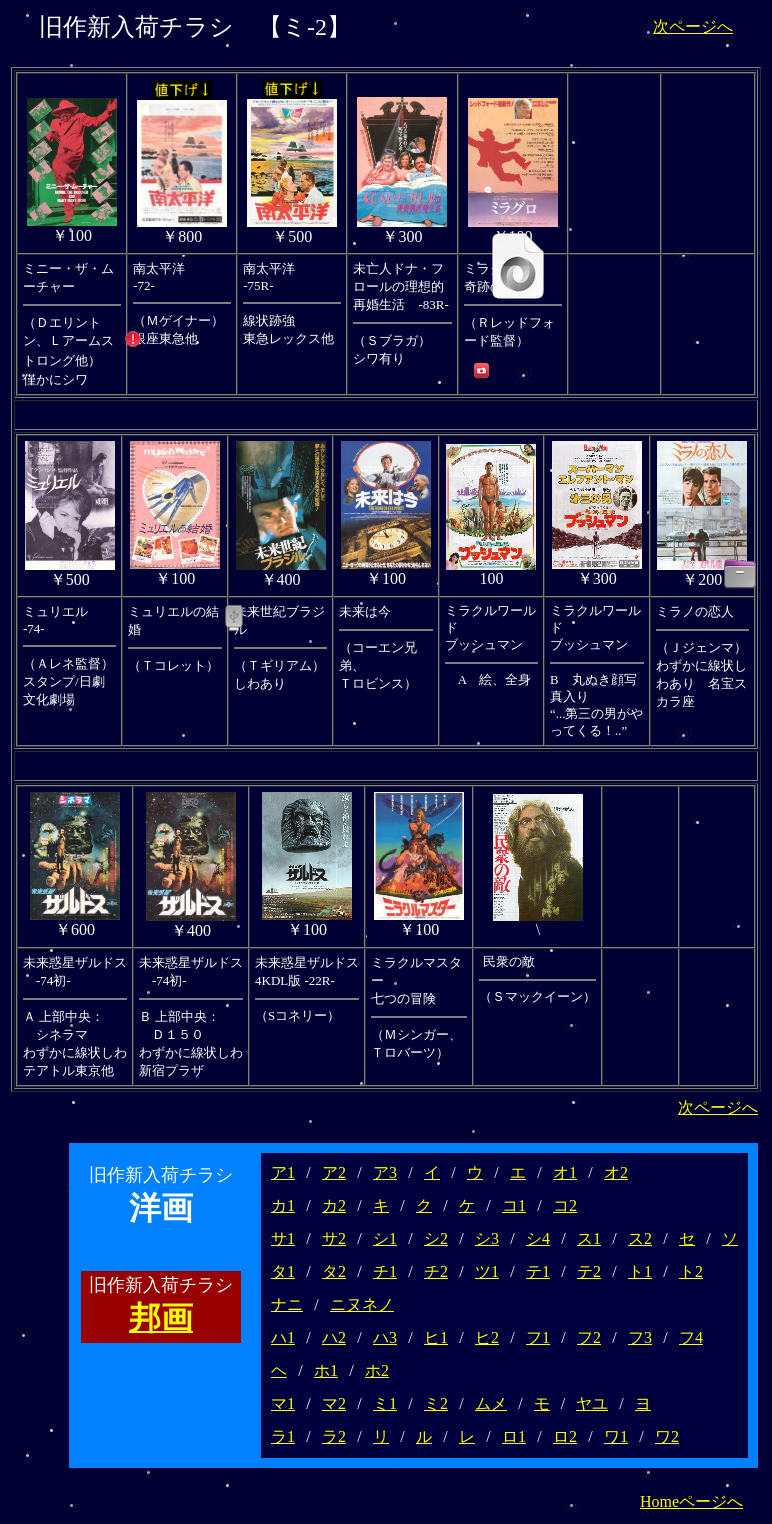 The image size is (772, 1524). What do you see at coordinates (234, 618) in the screenshot?
I see `eject removable USB storage device` at bounding box center [234, 618].